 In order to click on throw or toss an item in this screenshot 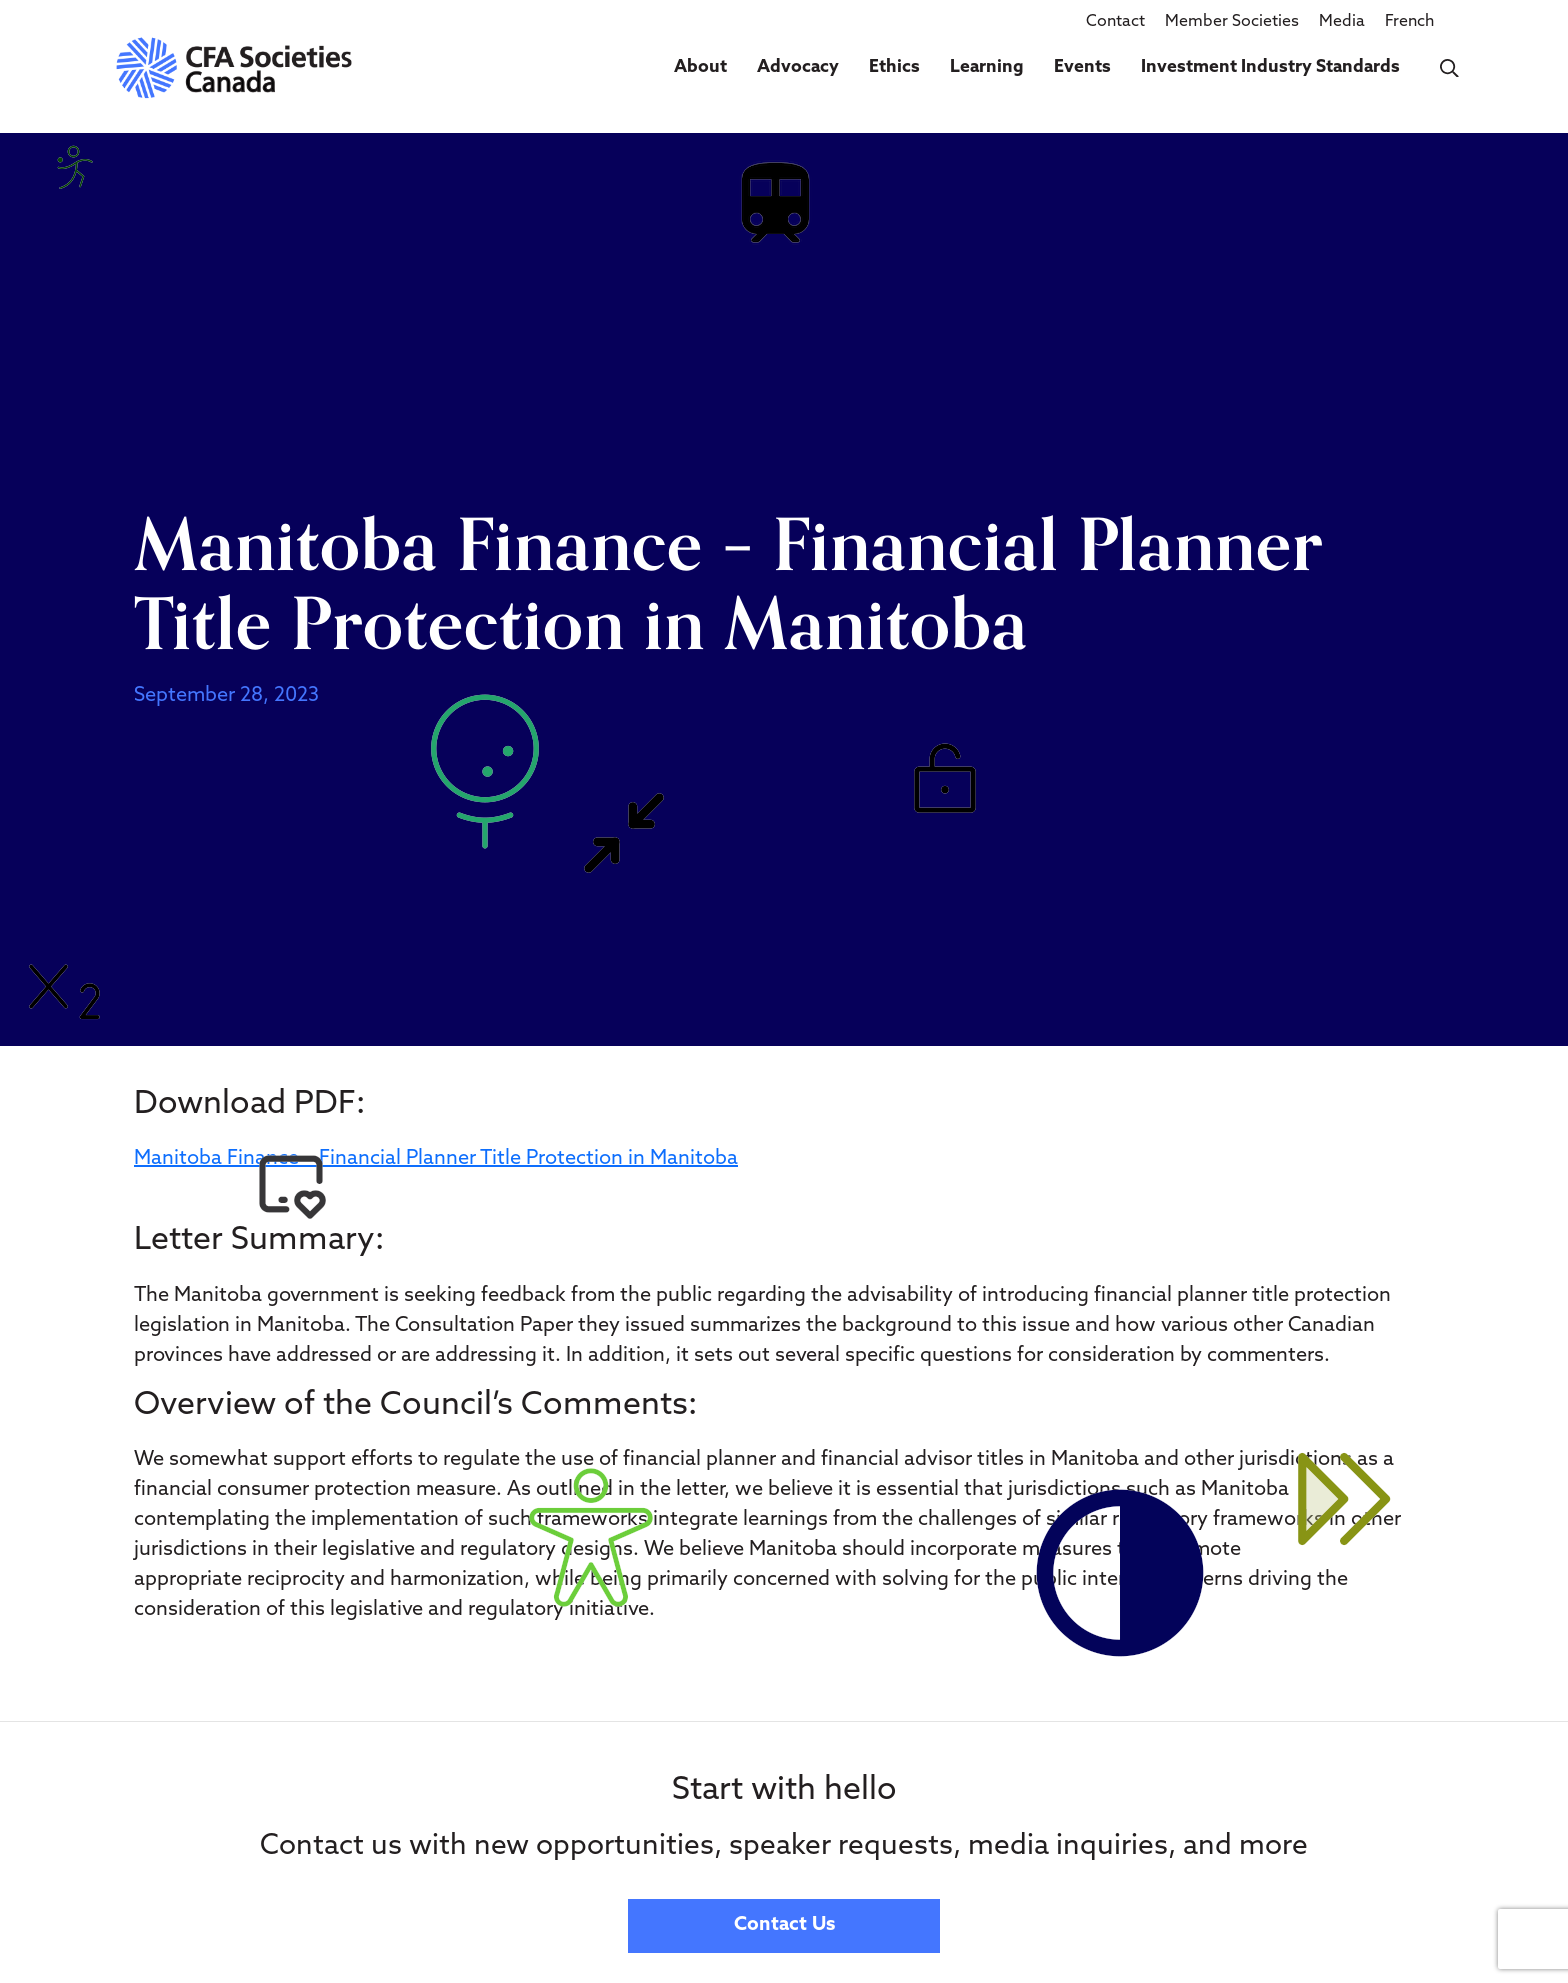, I will do `click(73, 166)`.